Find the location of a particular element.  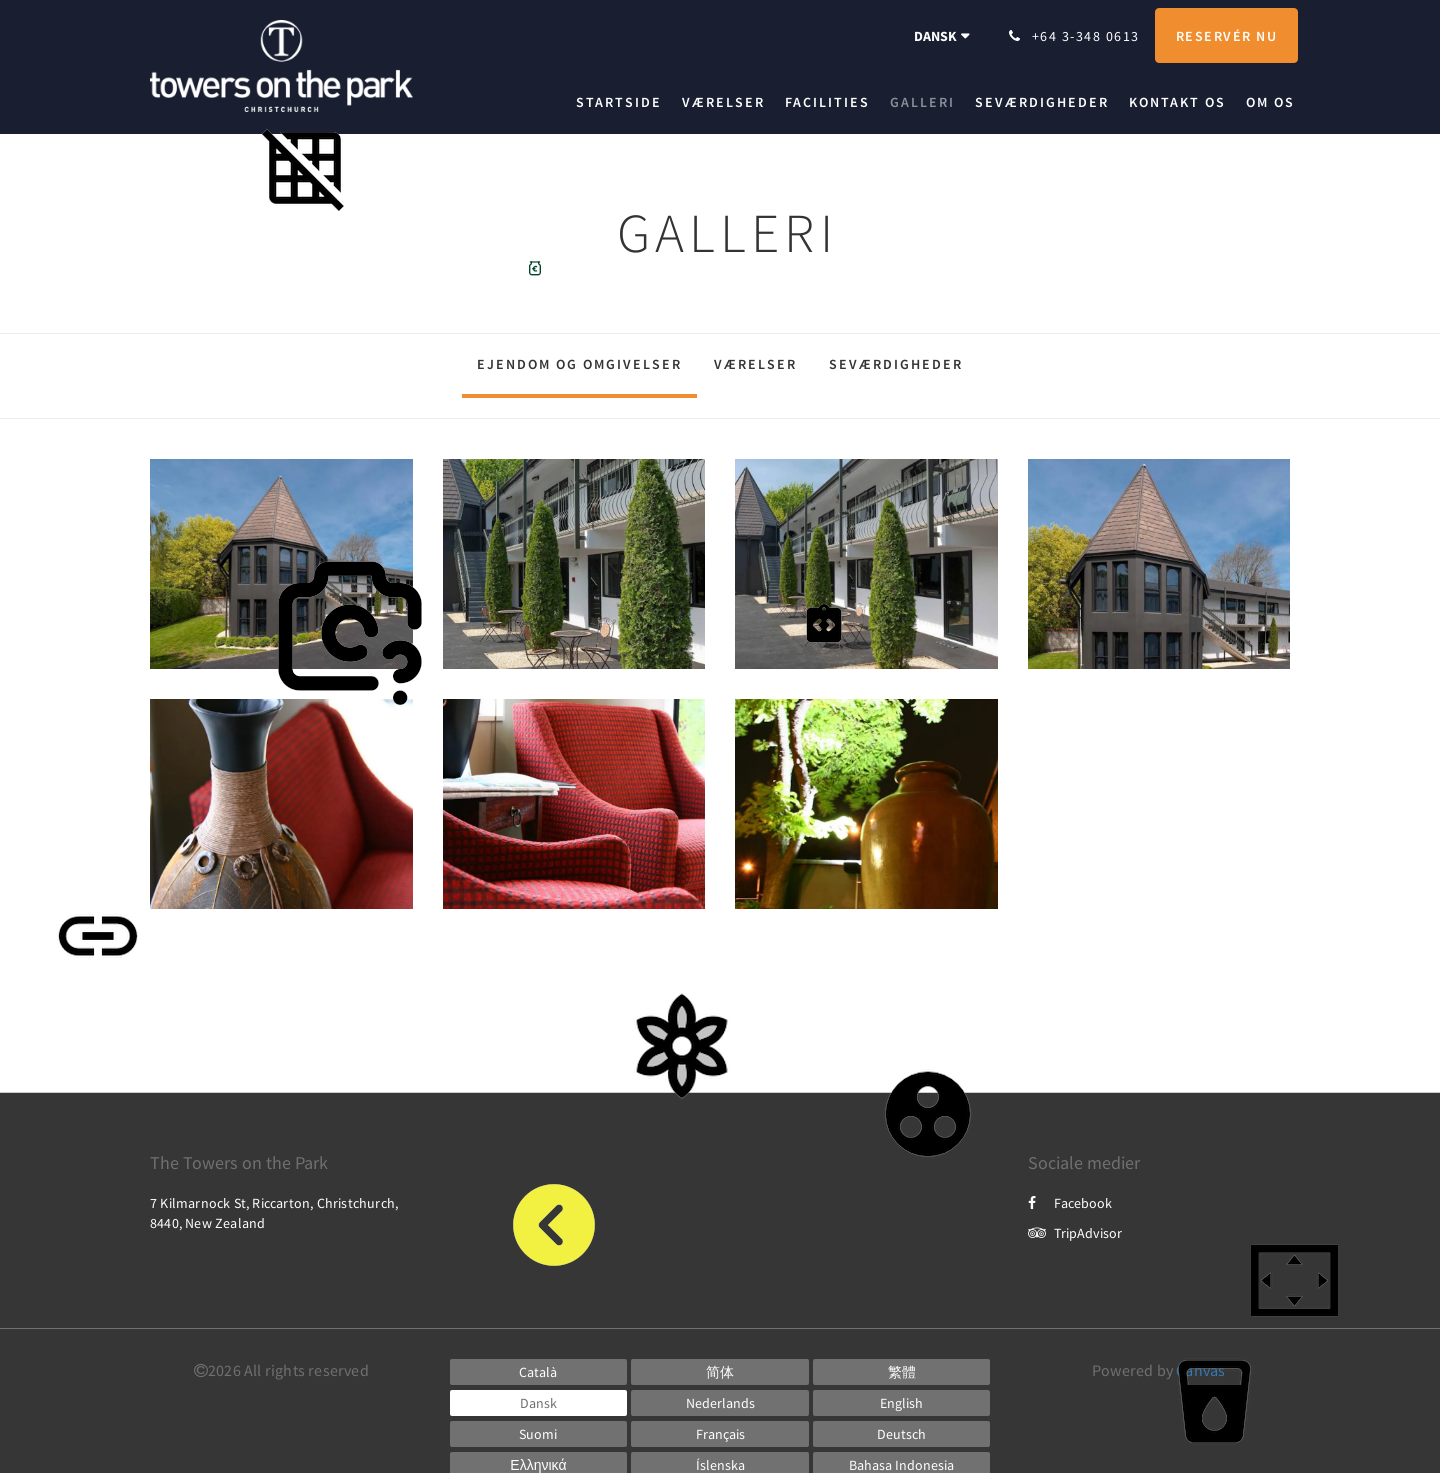

find nearby drink or beverage locations is located at coordinates (1214, 1401).